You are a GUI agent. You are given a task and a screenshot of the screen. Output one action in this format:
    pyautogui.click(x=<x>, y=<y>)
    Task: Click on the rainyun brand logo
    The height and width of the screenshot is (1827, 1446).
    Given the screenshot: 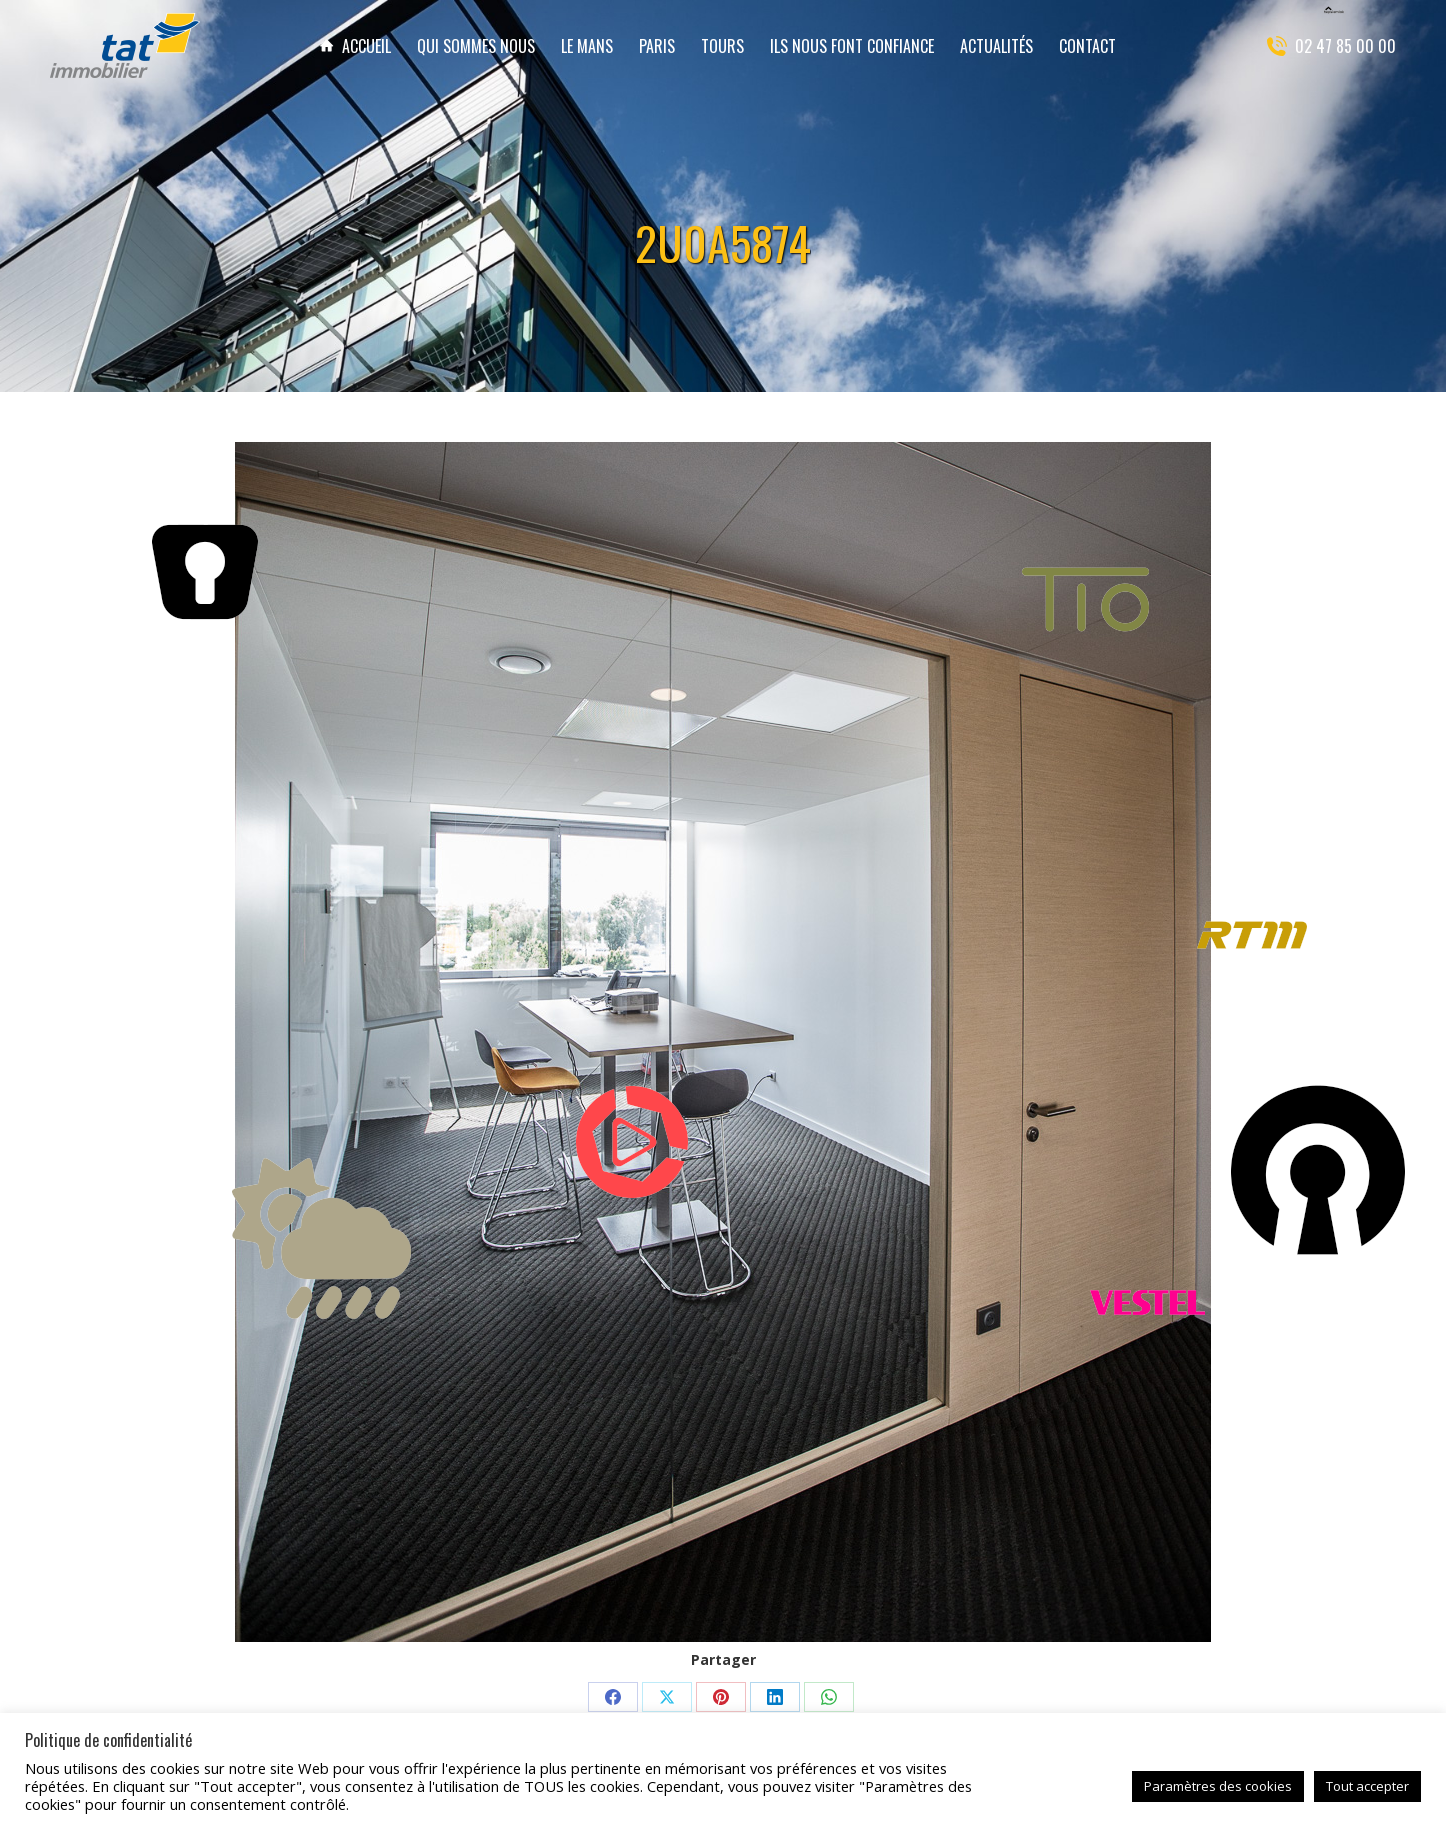 What is the action you would take?
    pyautogui.click(x=321, y=1238)
    